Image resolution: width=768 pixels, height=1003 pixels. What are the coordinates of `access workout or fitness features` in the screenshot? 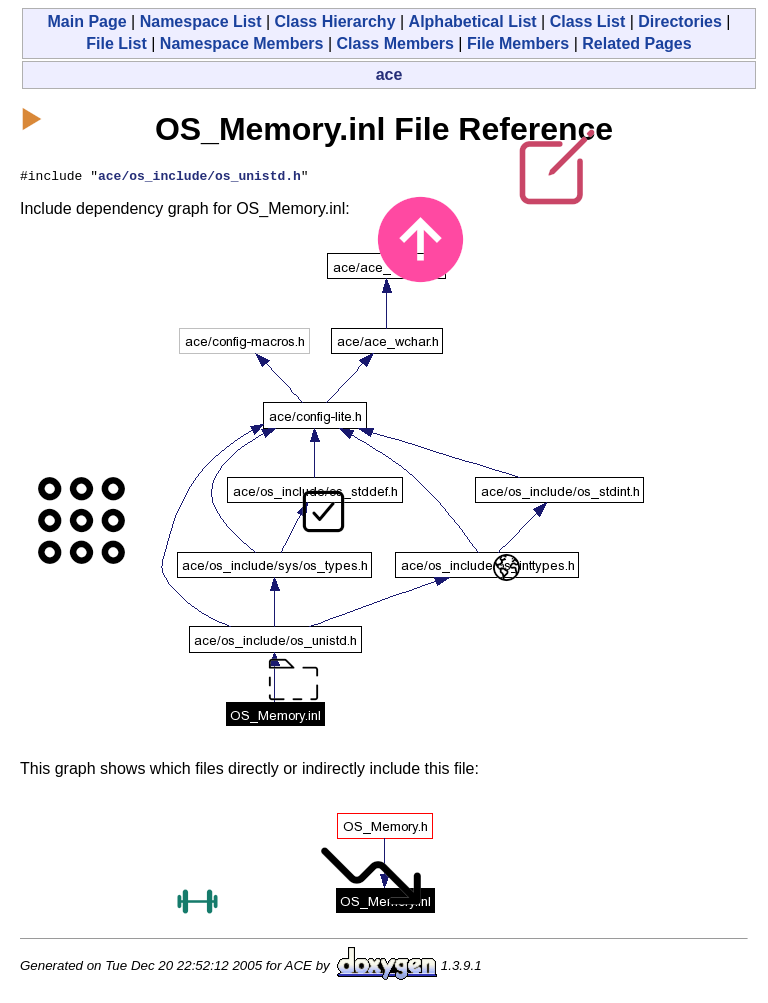 It's located at (197, 901).